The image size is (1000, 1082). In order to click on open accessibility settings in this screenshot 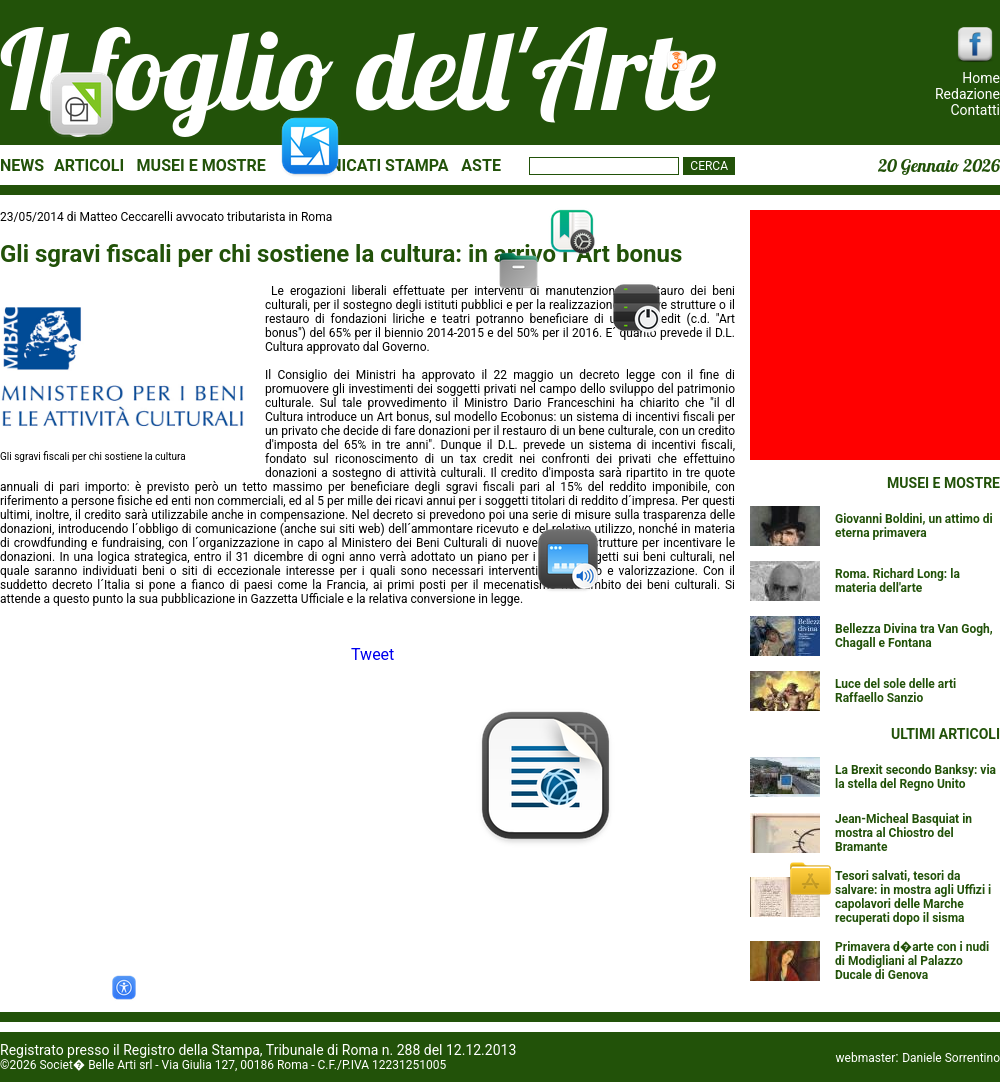, I will do `click(124, 988)`.